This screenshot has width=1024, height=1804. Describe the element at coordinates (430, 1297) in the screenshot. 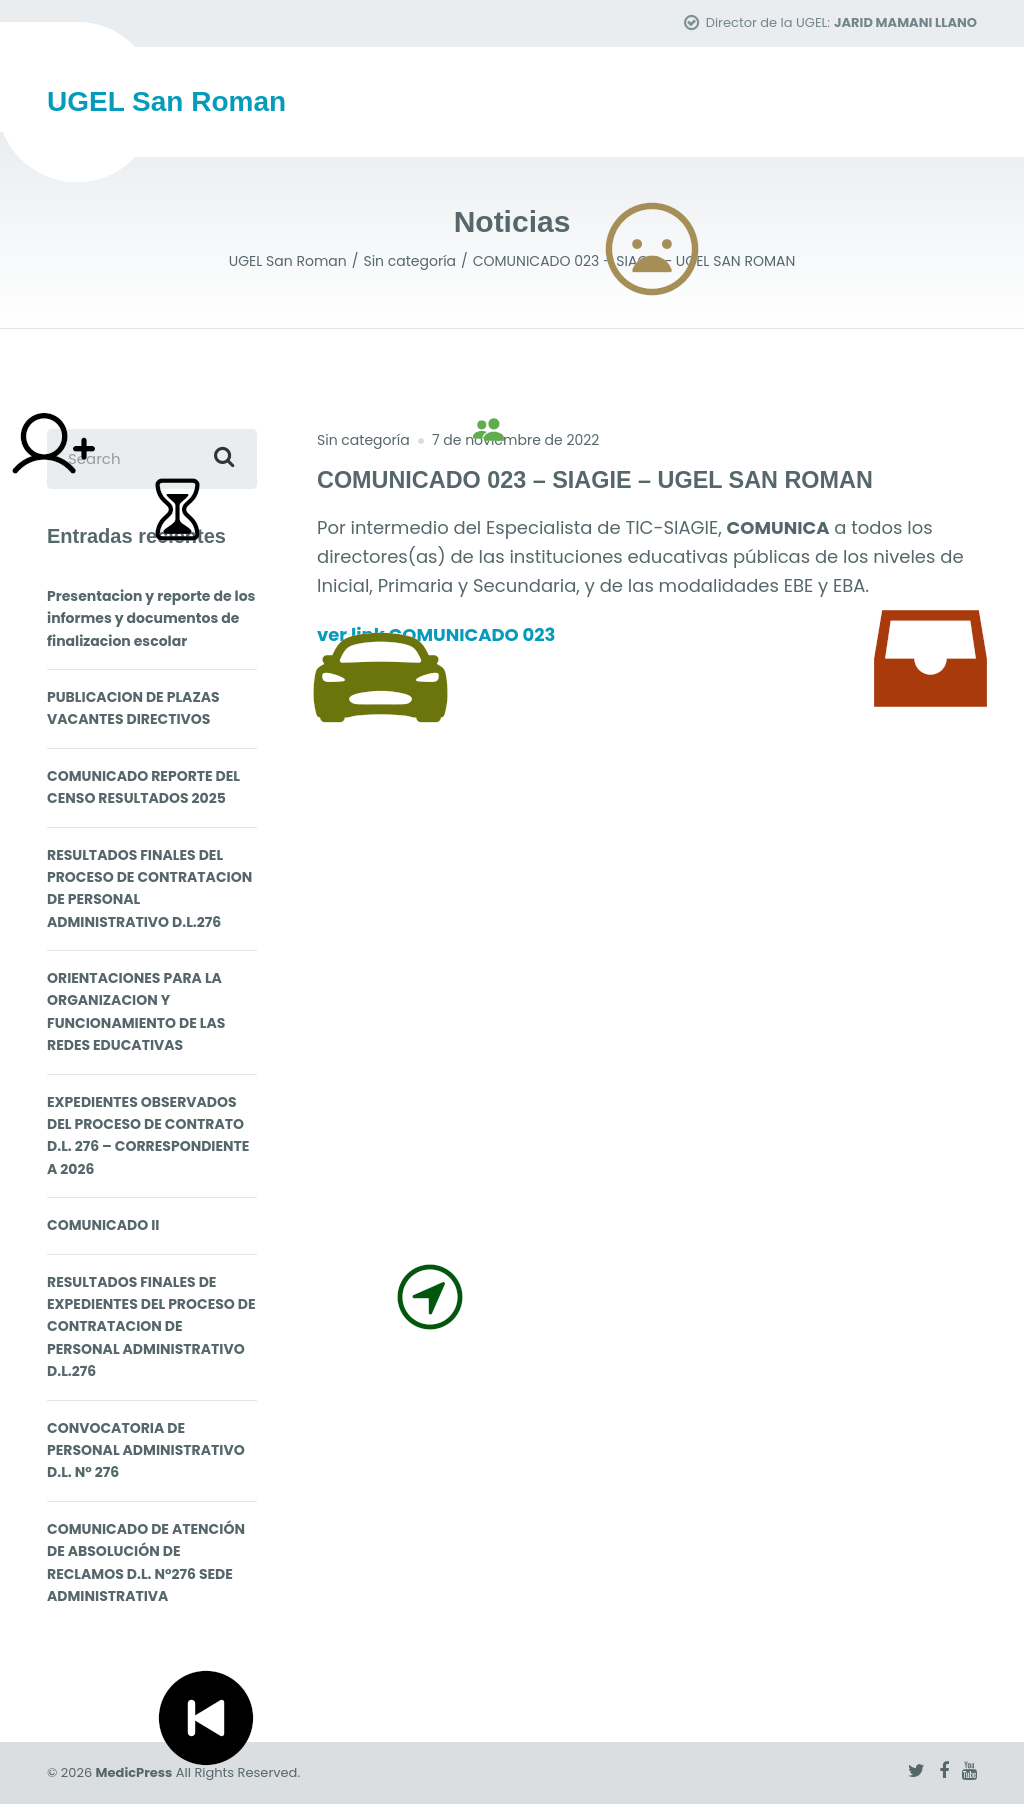

I see `tap to navigate to this location` at that location.